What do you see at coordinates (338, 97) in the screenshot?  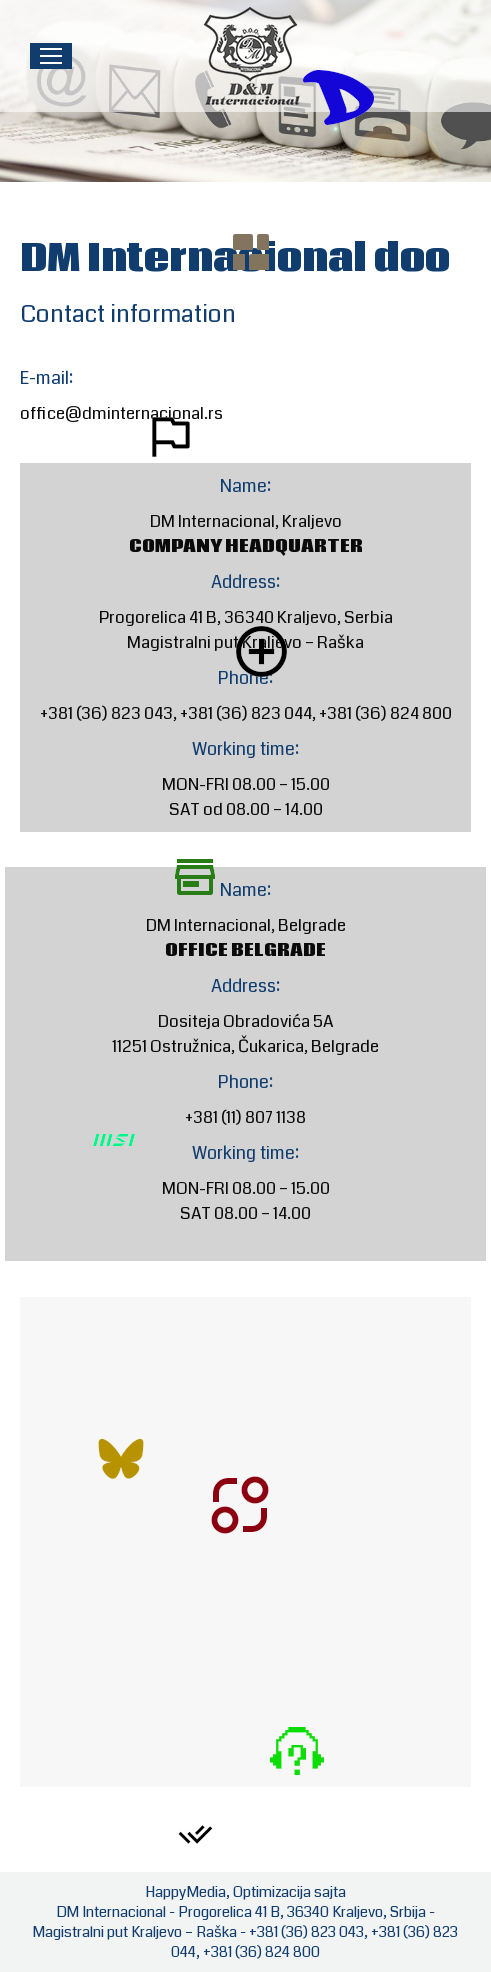 I see `open disroot platform services` at bounding box center [338, 97].